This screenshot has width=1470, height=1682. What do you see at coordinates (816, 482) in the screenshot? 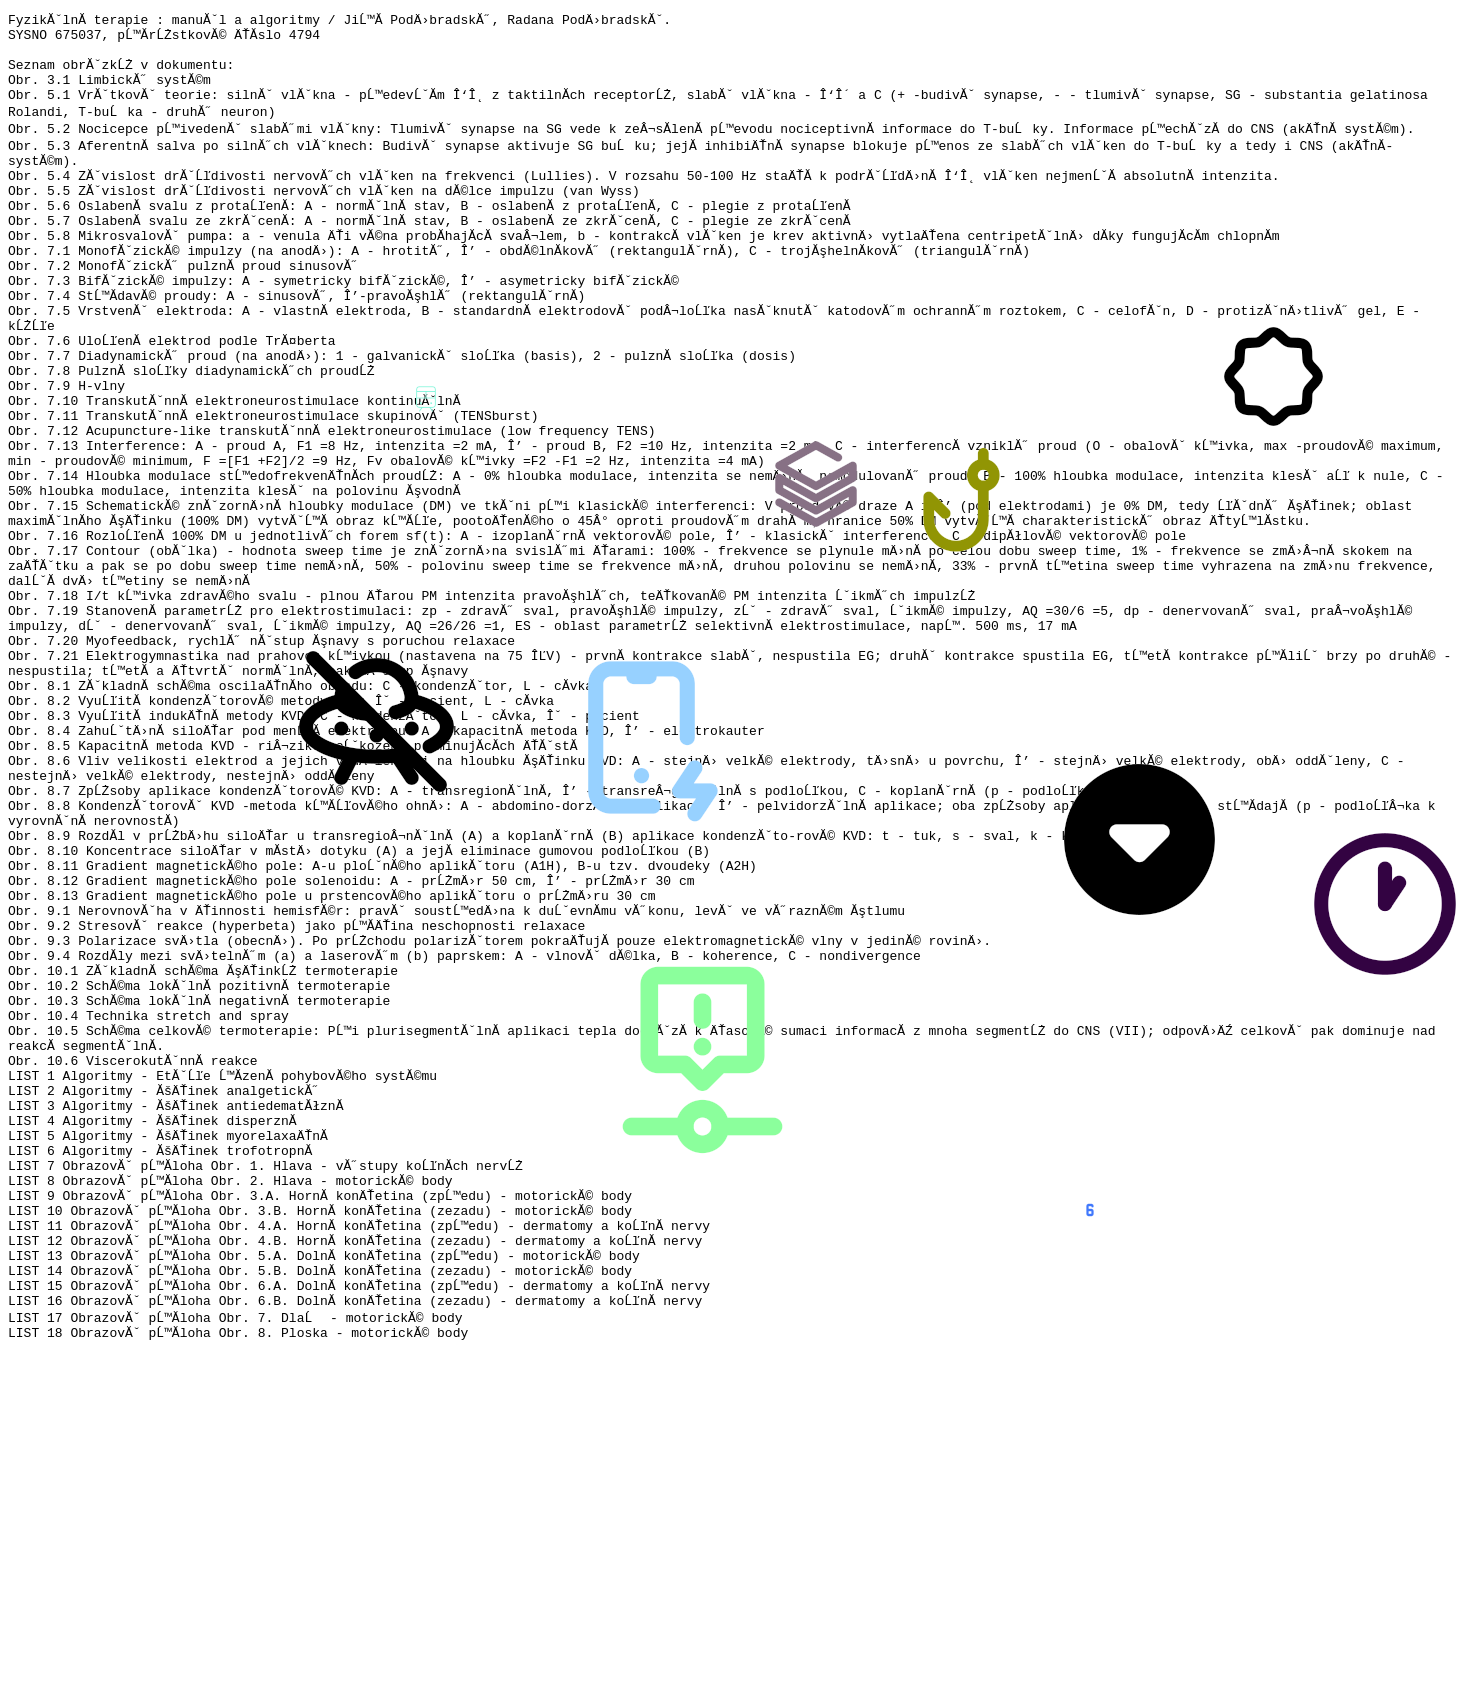
I see `access Databricks platform` at bounding box center [816, 482].